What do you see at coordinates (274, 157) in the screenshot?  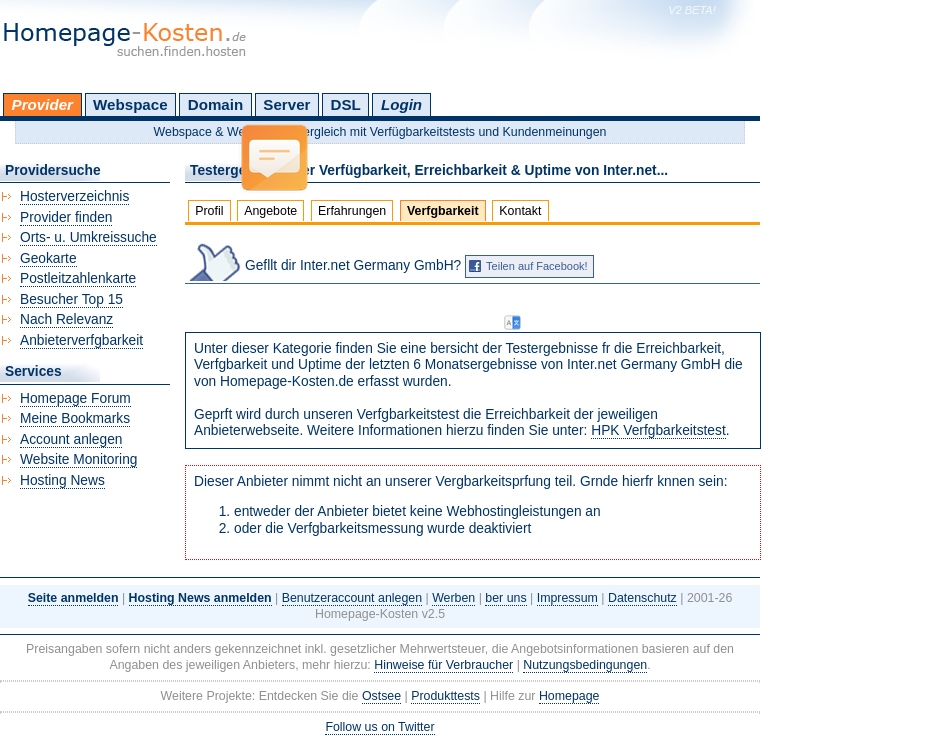 I see `open the chatty messaging app` at bounding box center [274, 157].